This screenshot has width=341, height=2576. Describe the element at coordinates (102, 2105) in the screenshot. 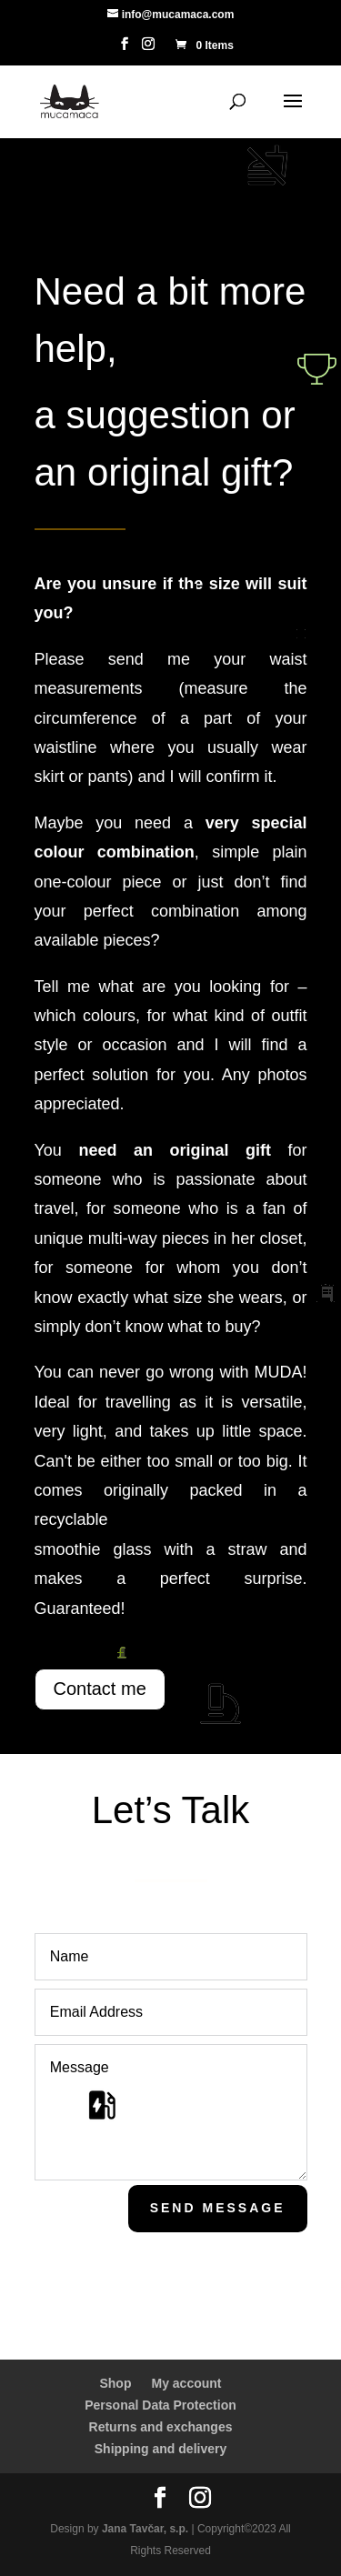

I see `find nearby electric vehicle charging stations` at that location.